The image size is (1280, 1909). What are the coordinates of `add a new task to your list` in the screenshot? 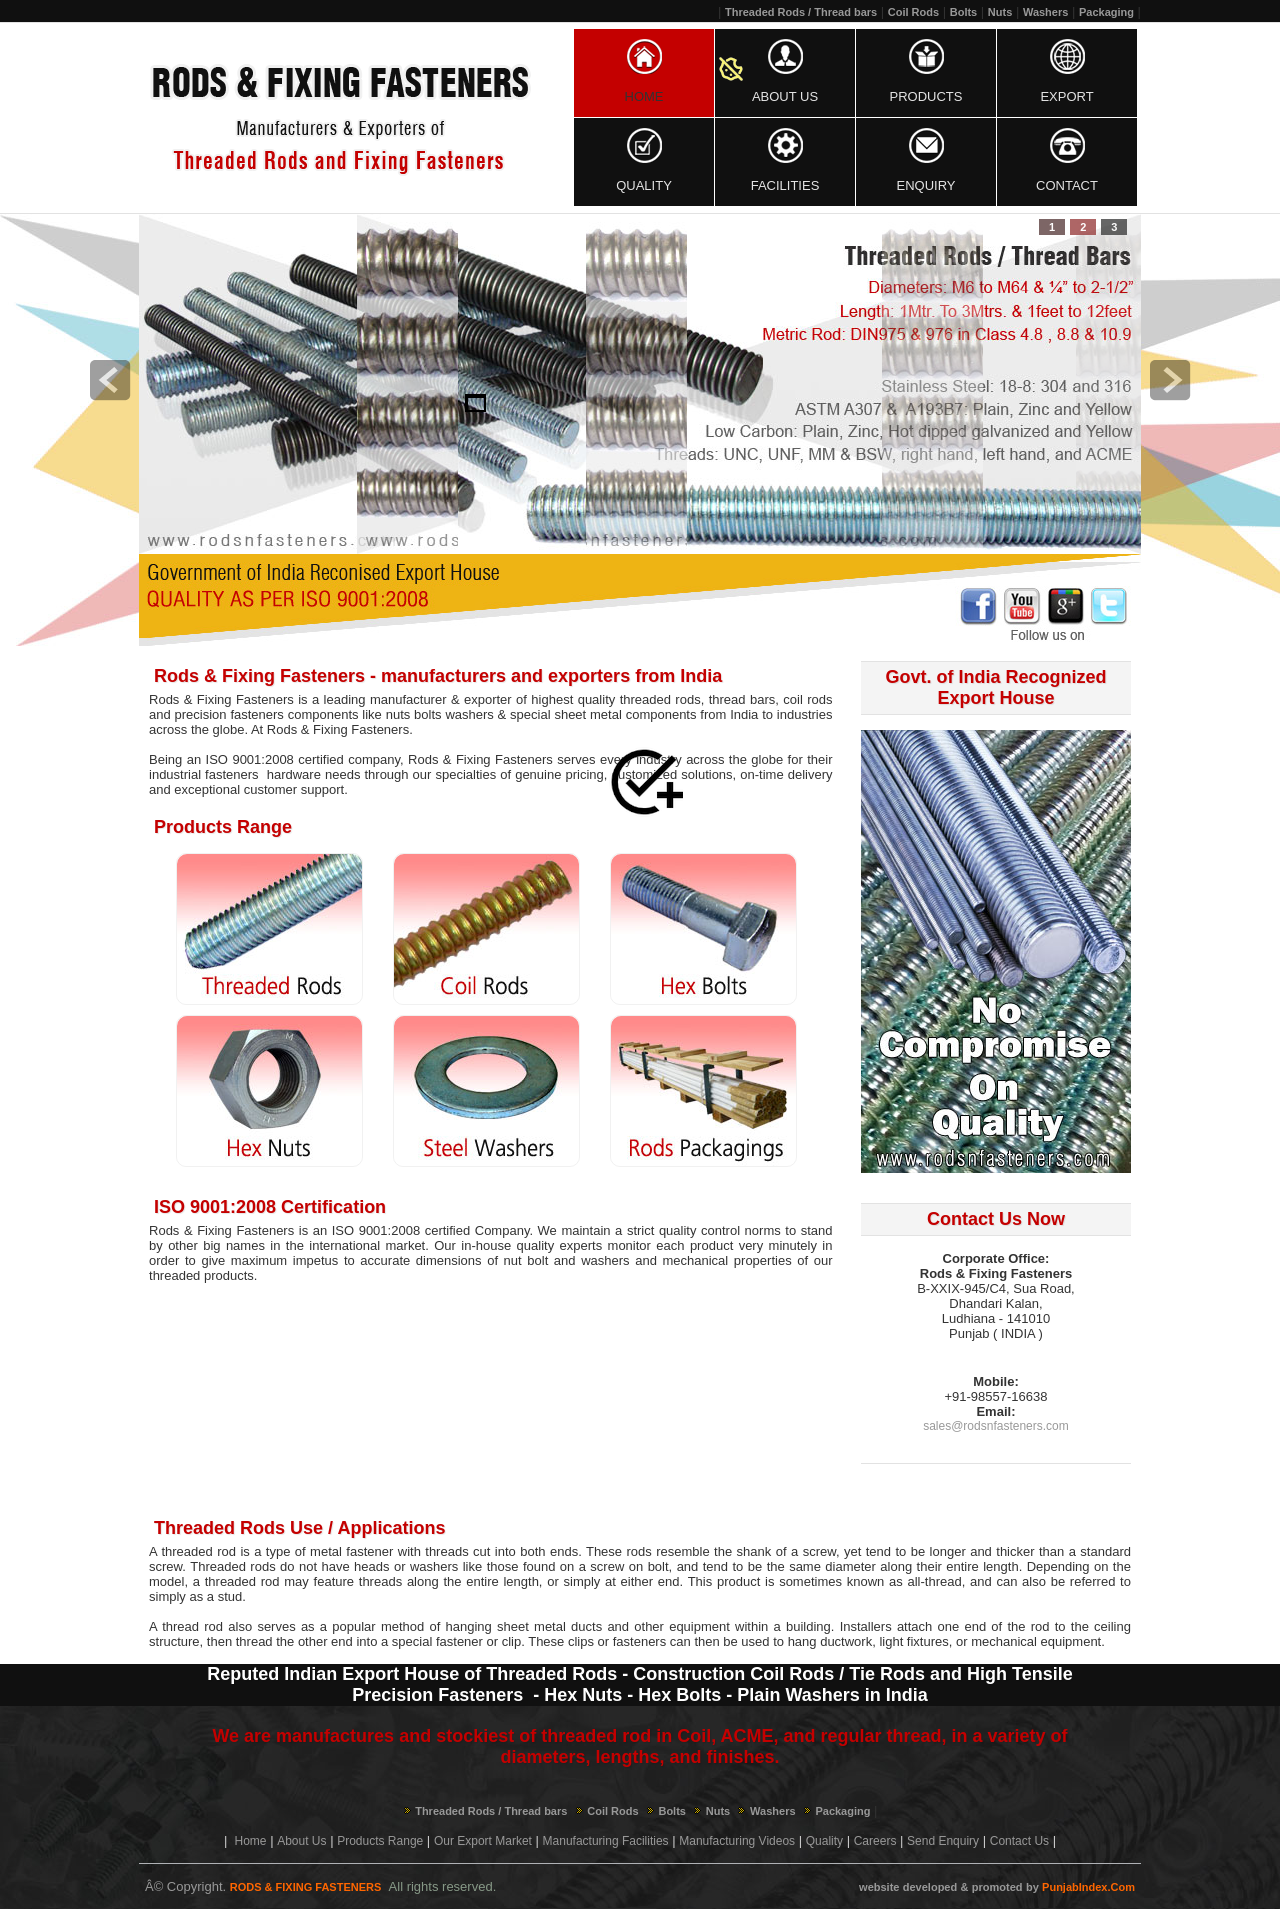 It's located at (644, 782).